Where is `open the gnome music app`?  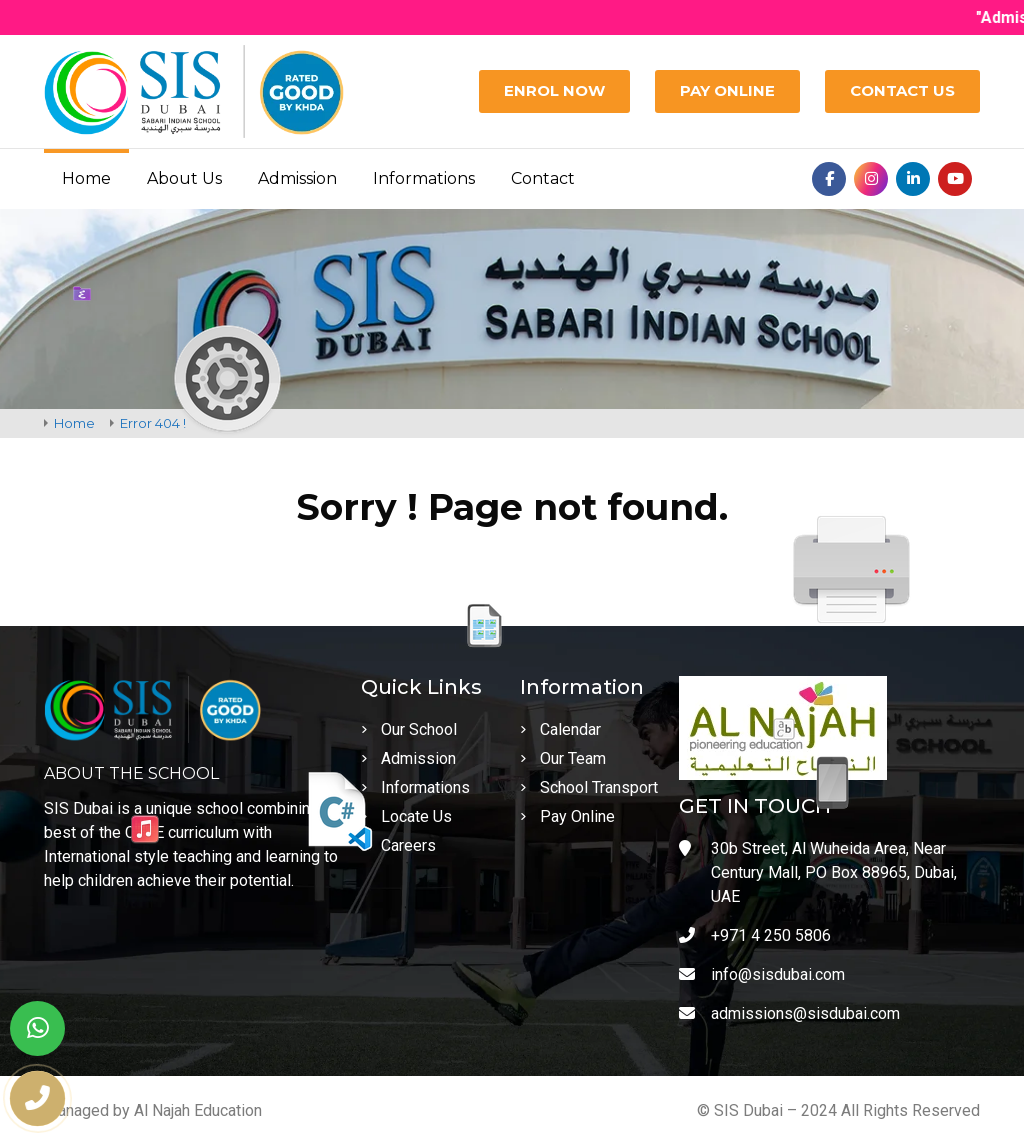
open the gnome music app is located at coordinates (145, 829).